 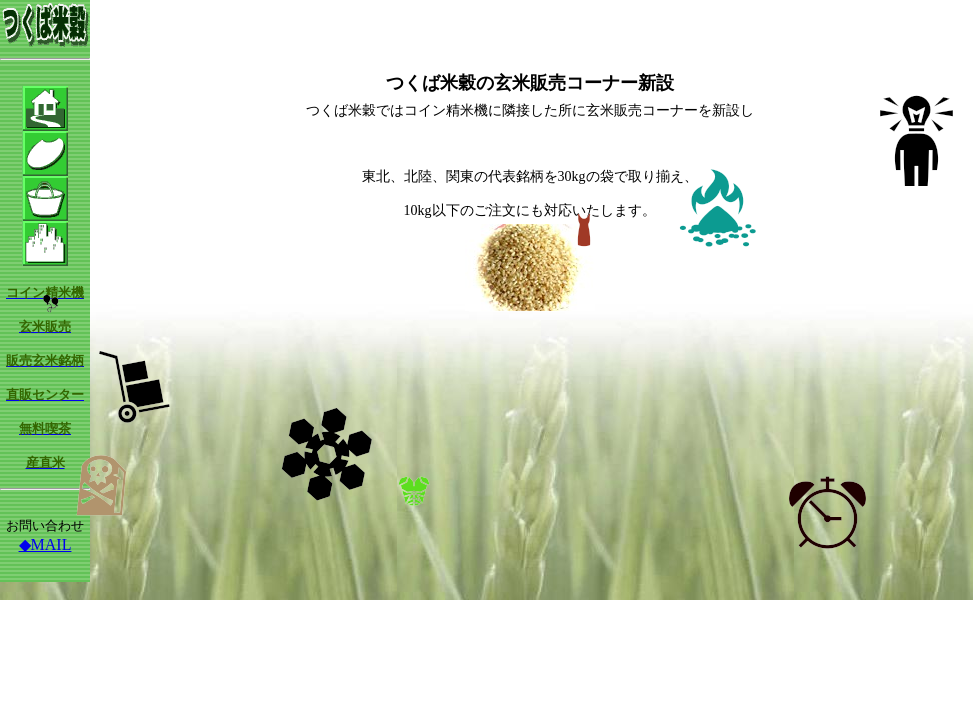 What do you see at coordinates (99, 485) in the screenshot?
I see `indicates a defeated pirate character or game over state` at bounding box center [99, 485].